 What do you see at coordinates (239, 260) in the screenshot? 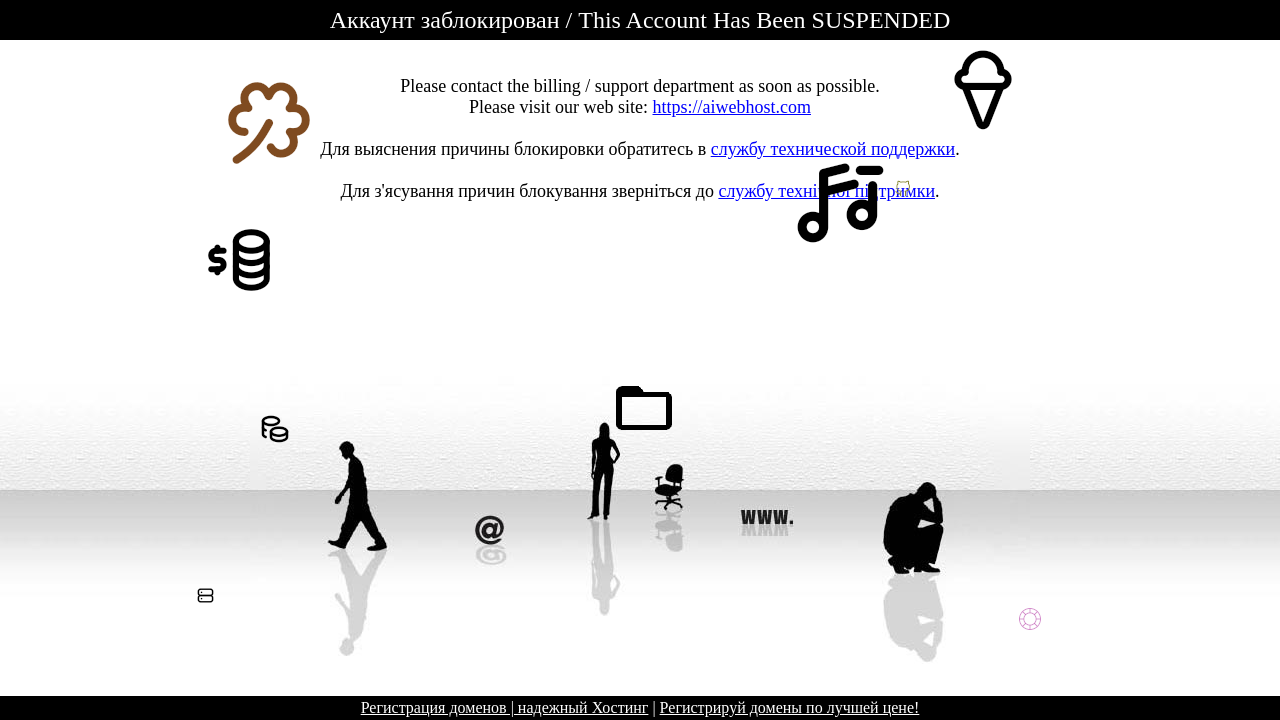
I see `view business plan or financial overview` at bounding box center [239, 260].